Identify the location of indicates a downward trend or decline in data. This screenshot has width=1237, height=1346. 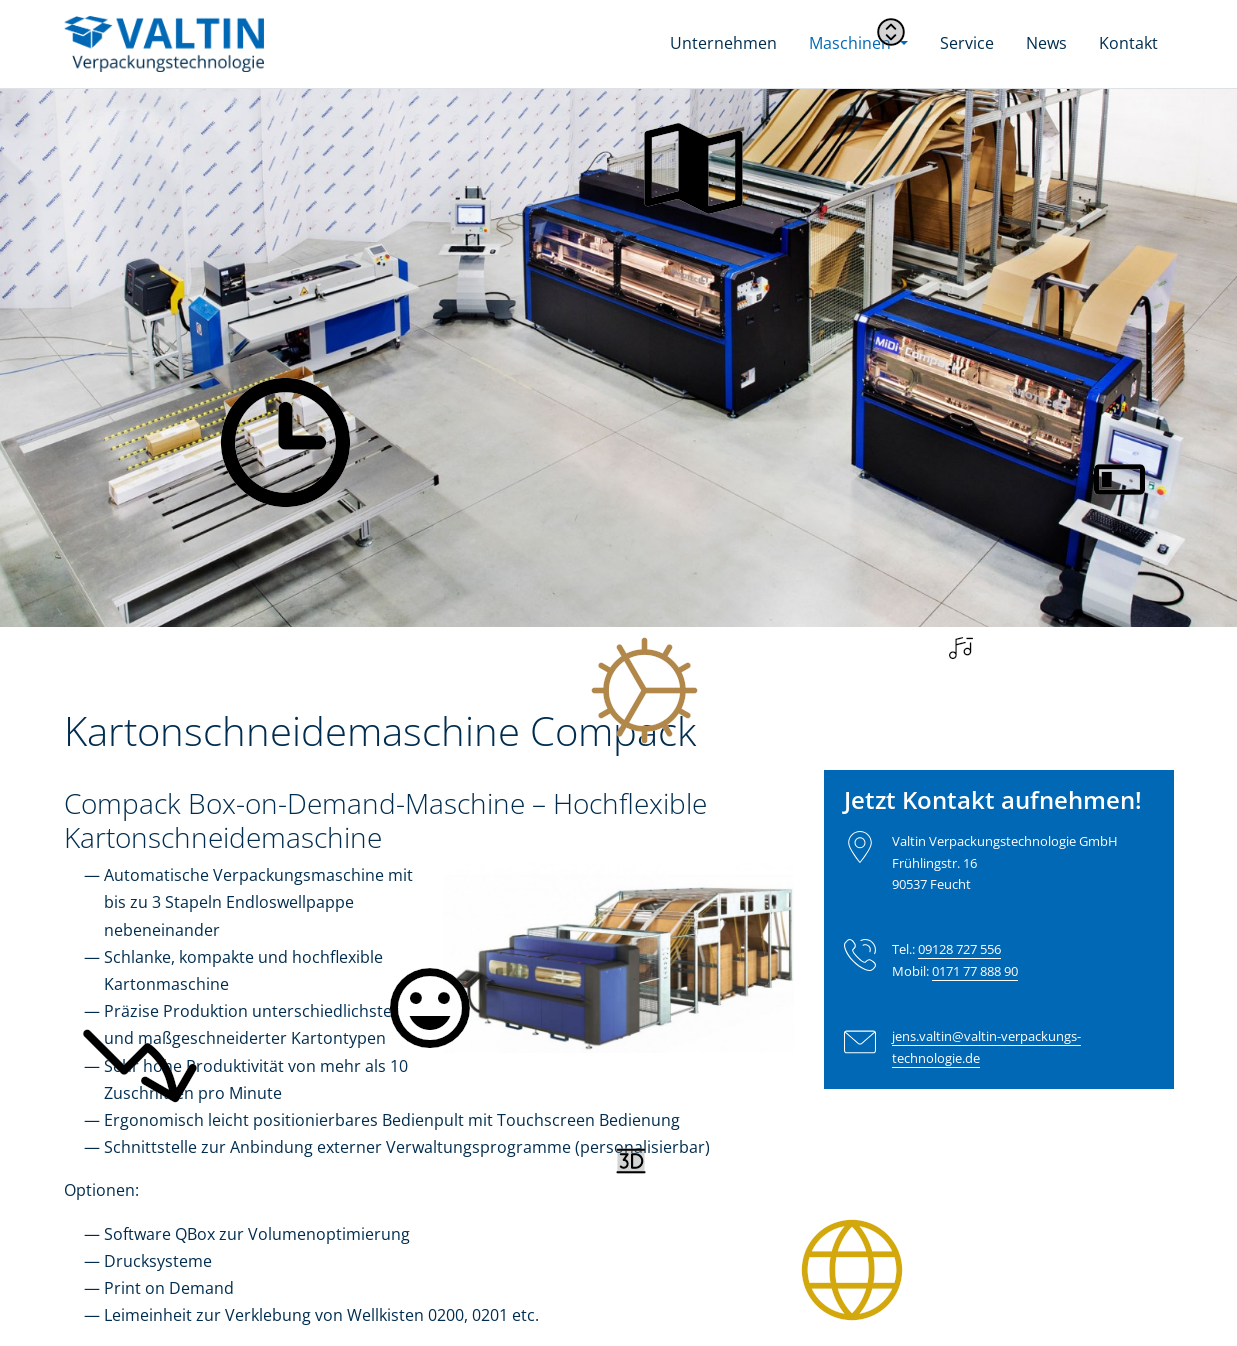
(140, 1066).